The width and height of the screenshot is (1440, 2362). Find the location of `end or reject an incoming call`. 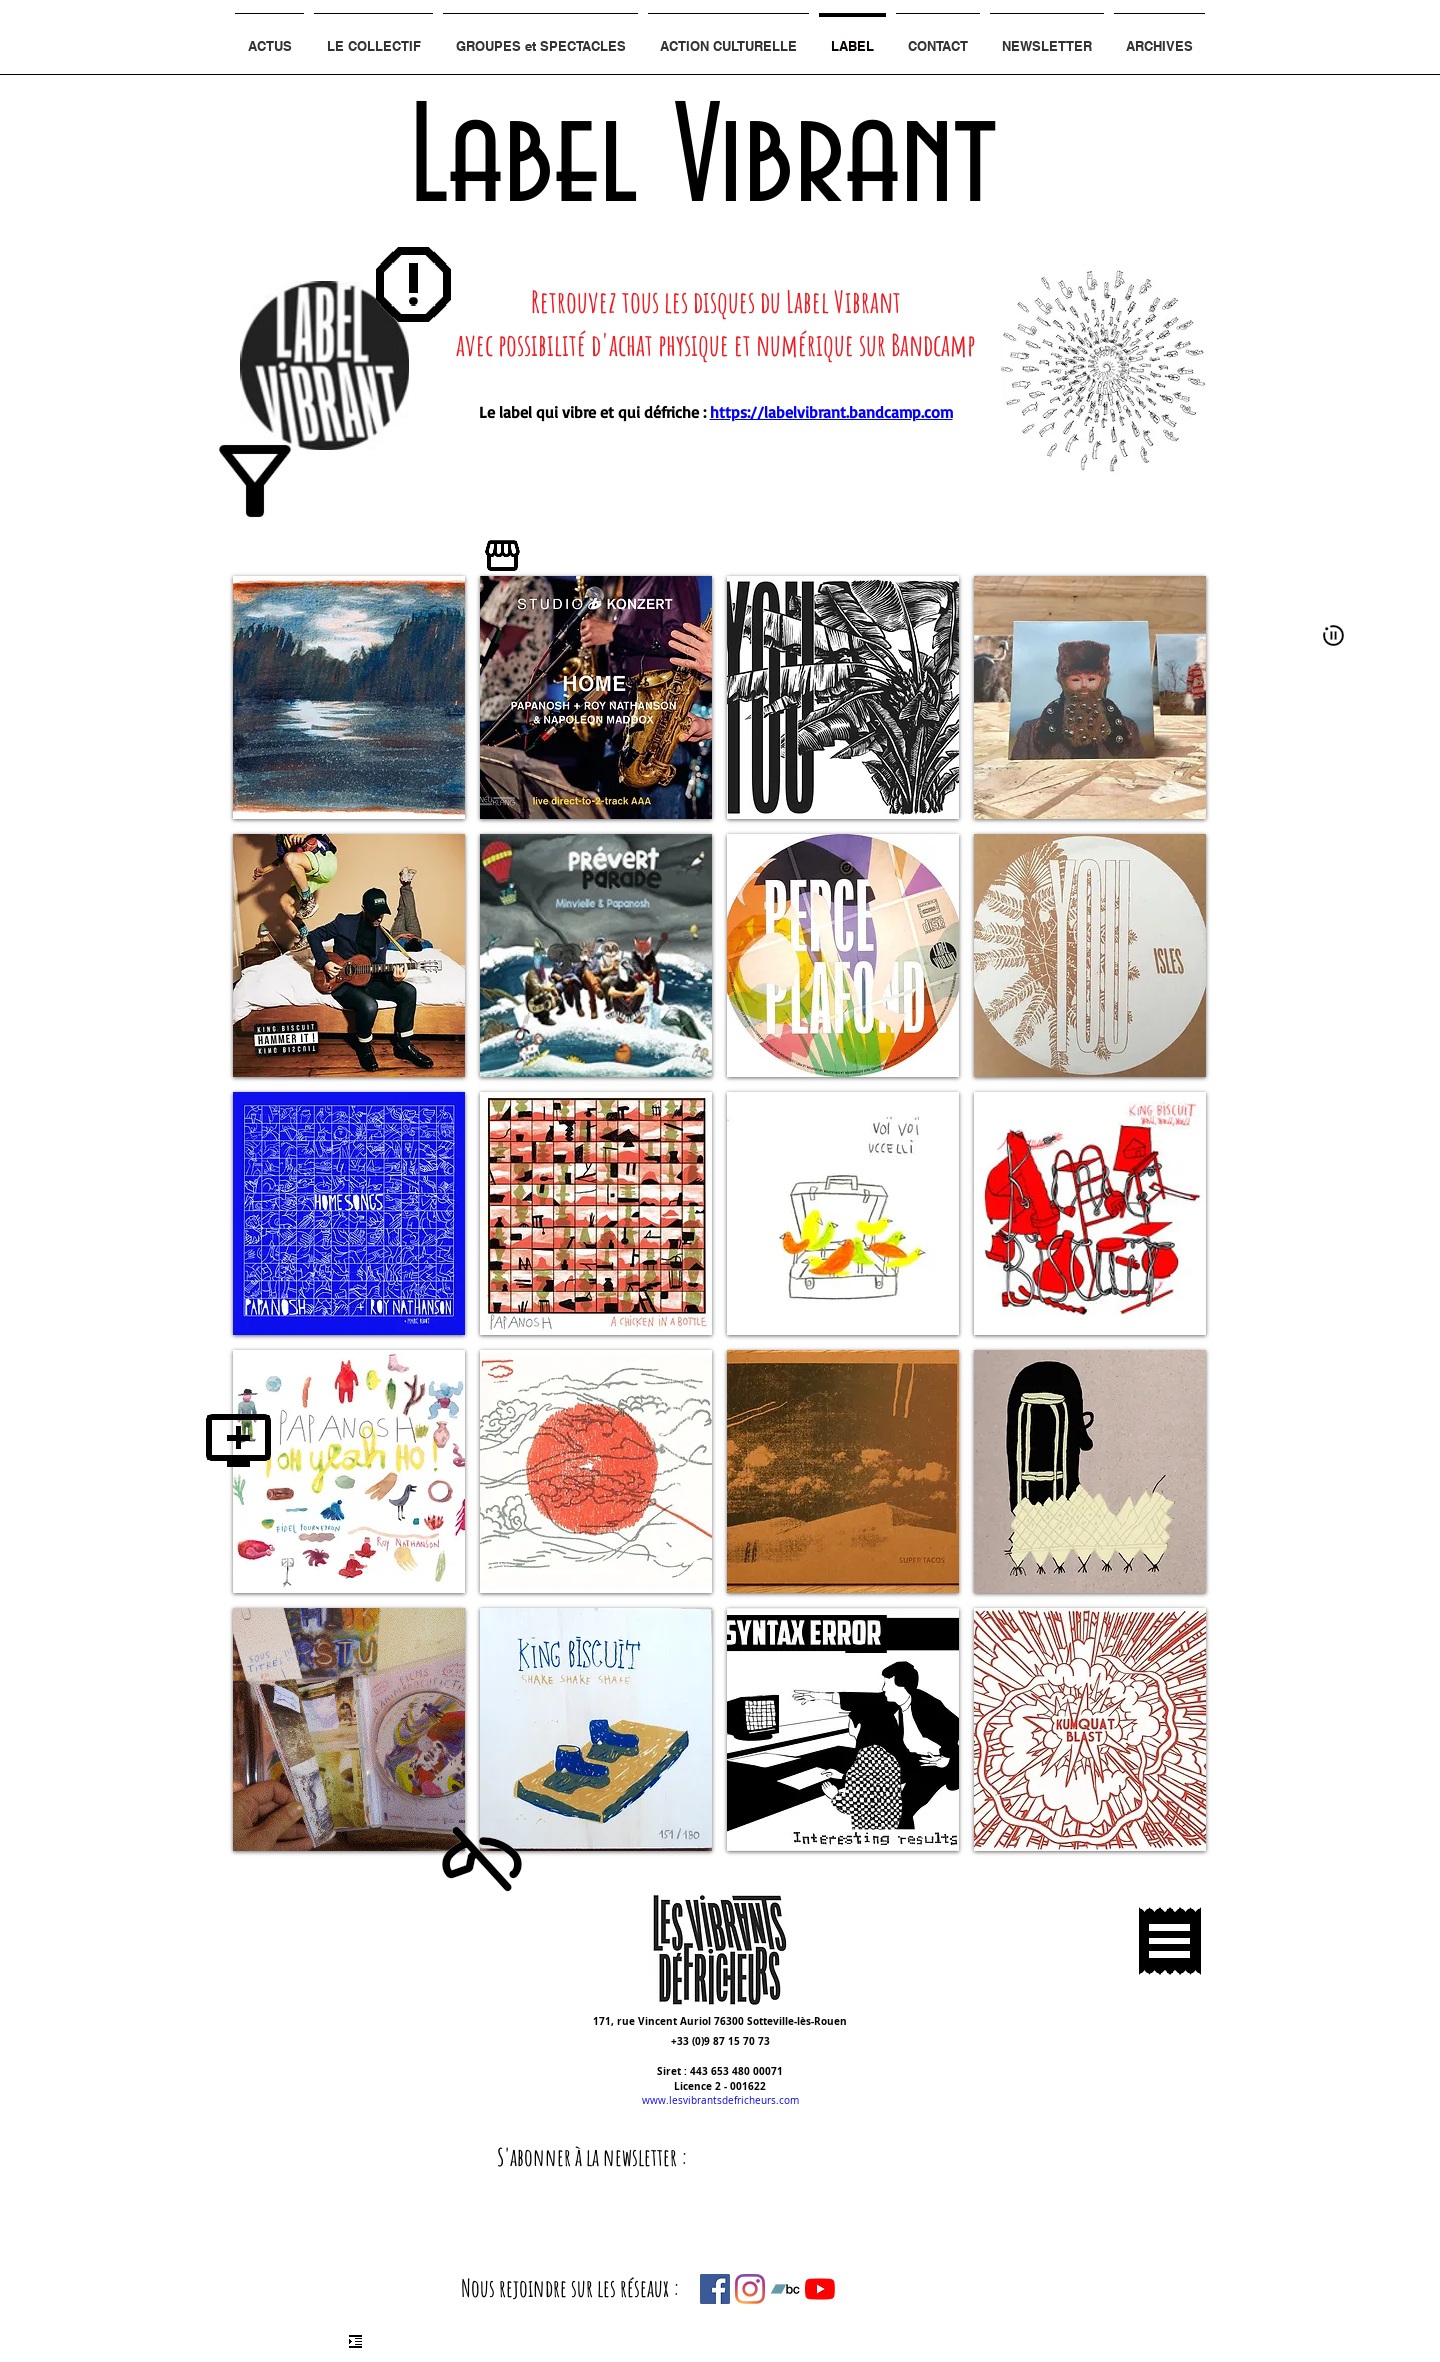

end or reject an incoming call is located at coordinates (482, 1859).